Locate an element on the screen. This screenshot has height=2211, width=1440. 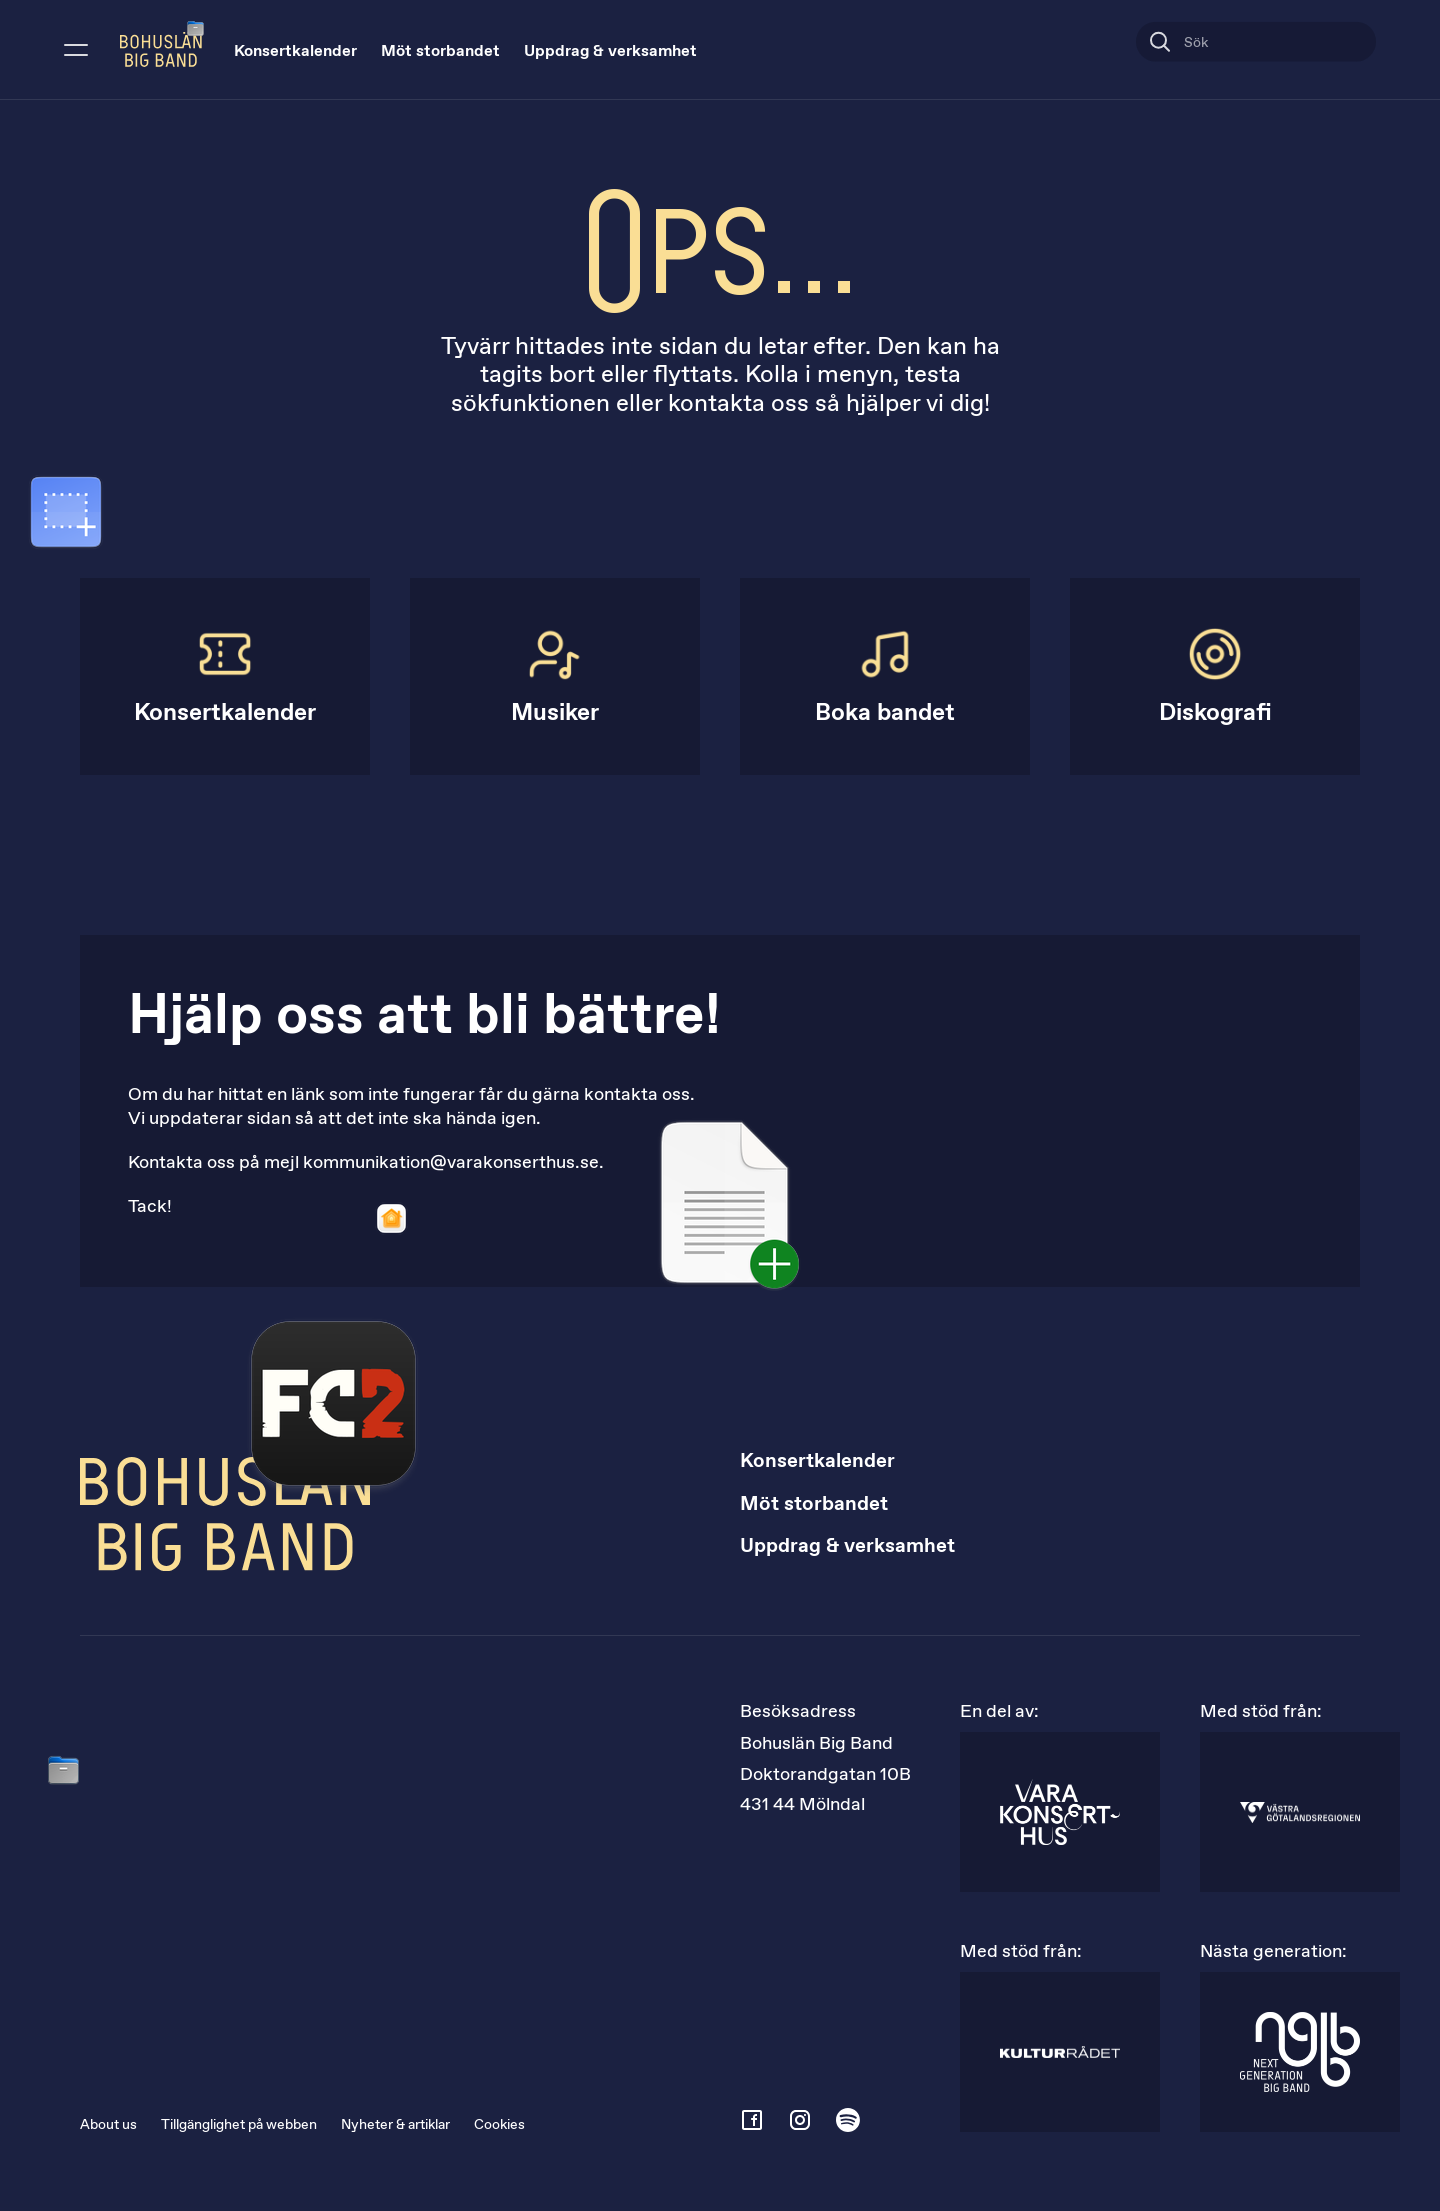
create a new document is located at coordinates (724, 1202).